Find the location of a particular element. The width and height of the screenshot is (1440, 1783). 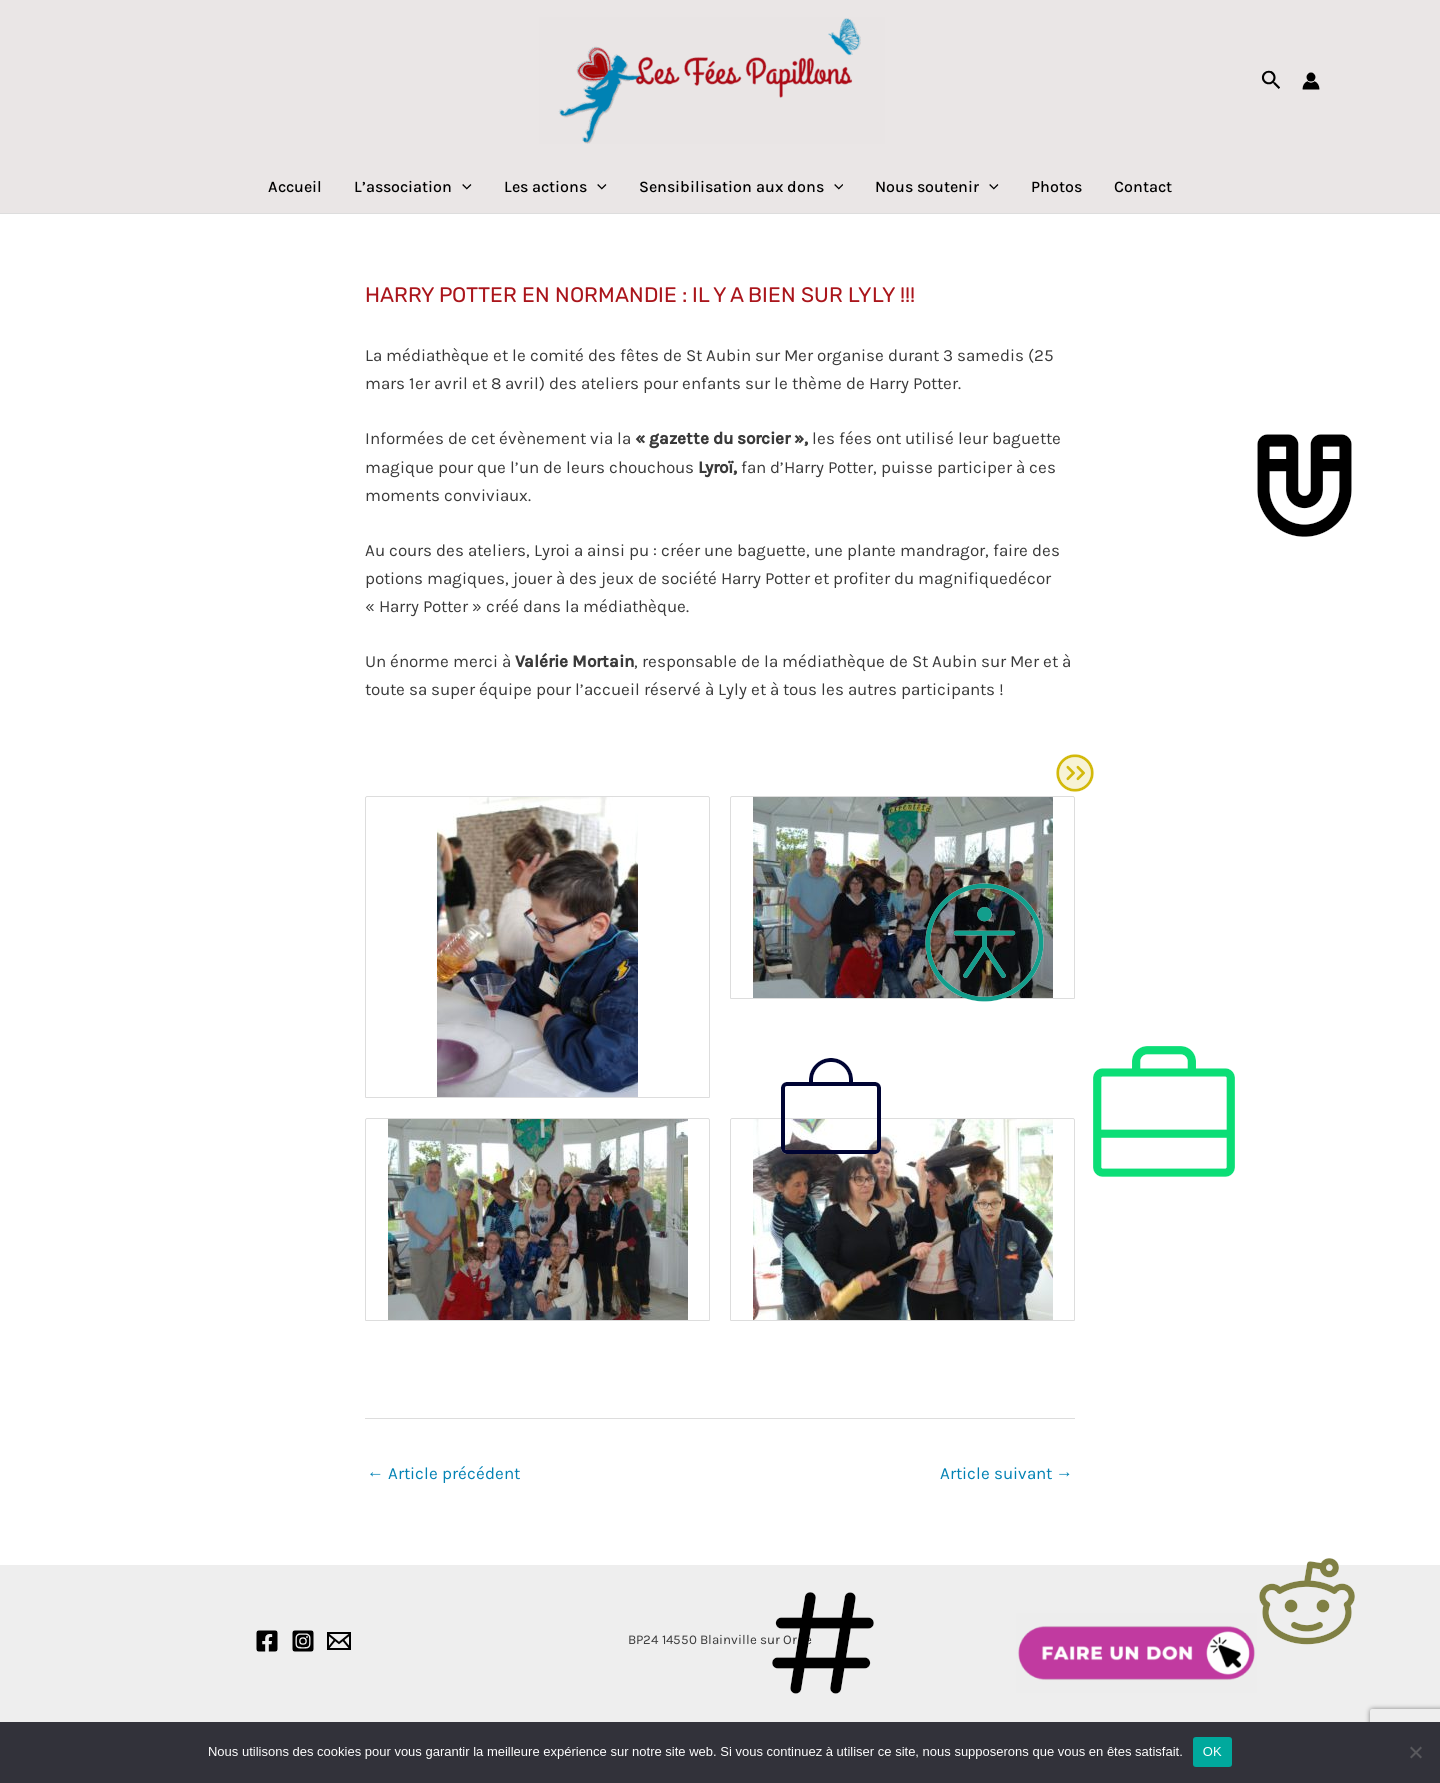

activate magnetic selection or snapping tool is located at coordinates (1304, 481).